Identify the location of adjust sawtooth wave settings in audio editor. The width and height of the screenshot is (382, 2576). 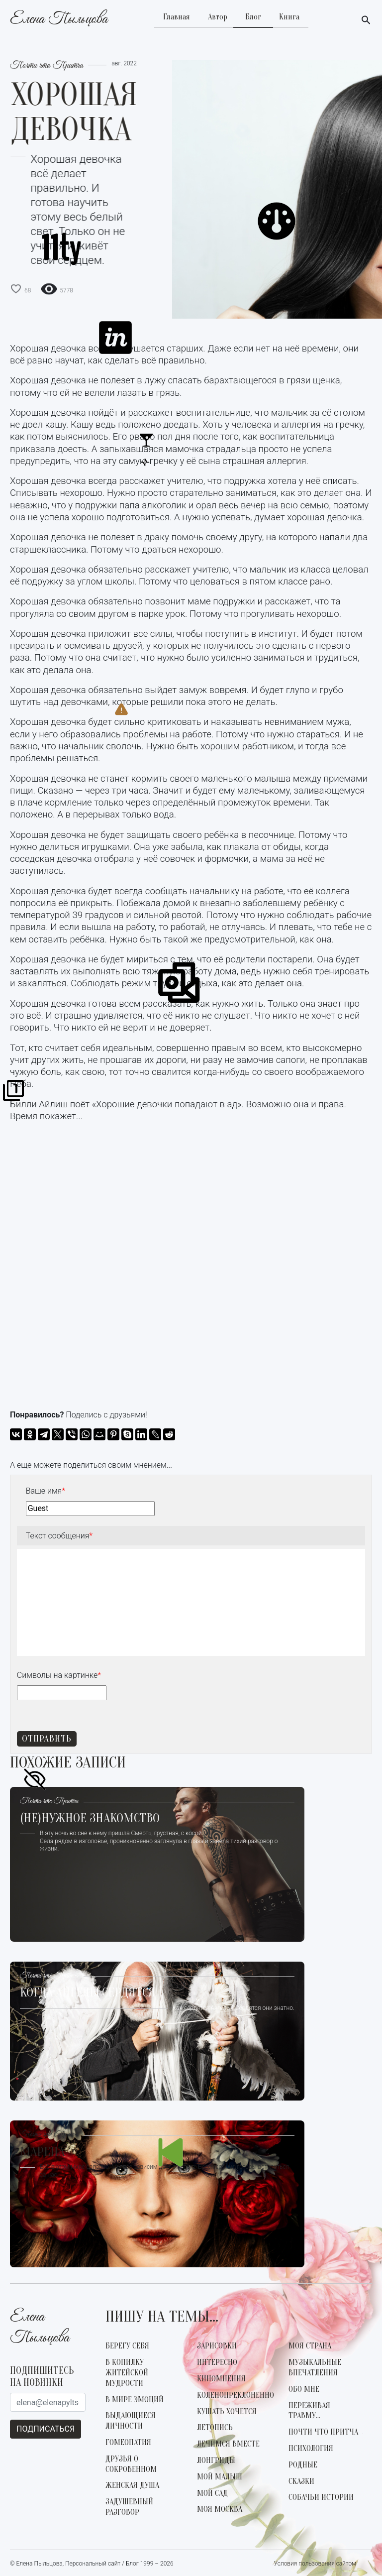
(145, 462).